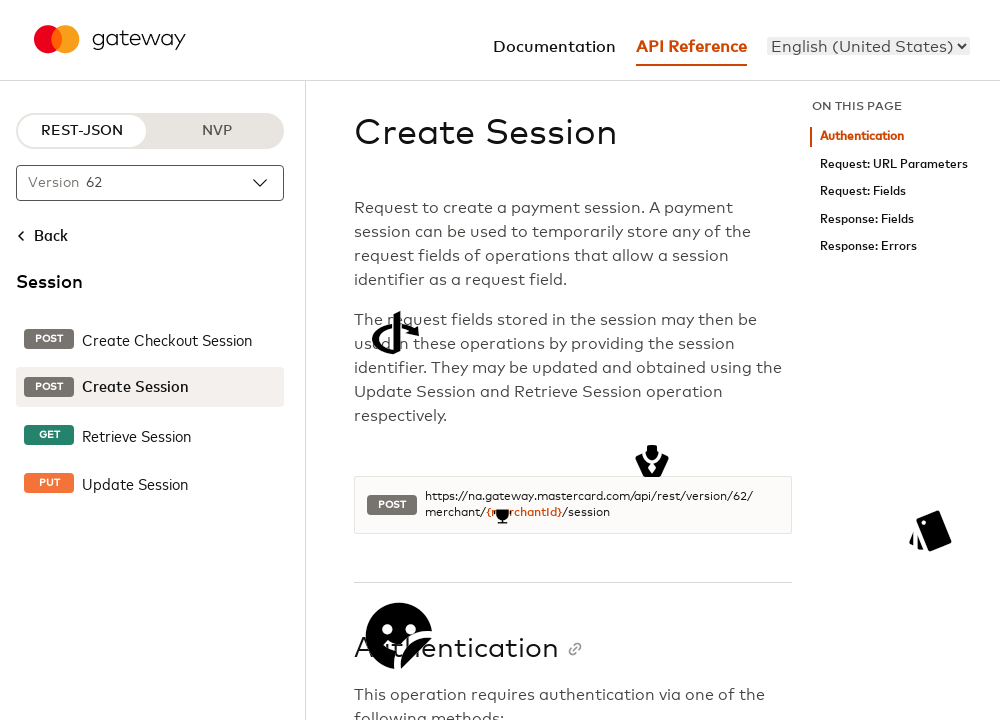  I want to click on sign in with OpenID authentication, so click(395, 332).